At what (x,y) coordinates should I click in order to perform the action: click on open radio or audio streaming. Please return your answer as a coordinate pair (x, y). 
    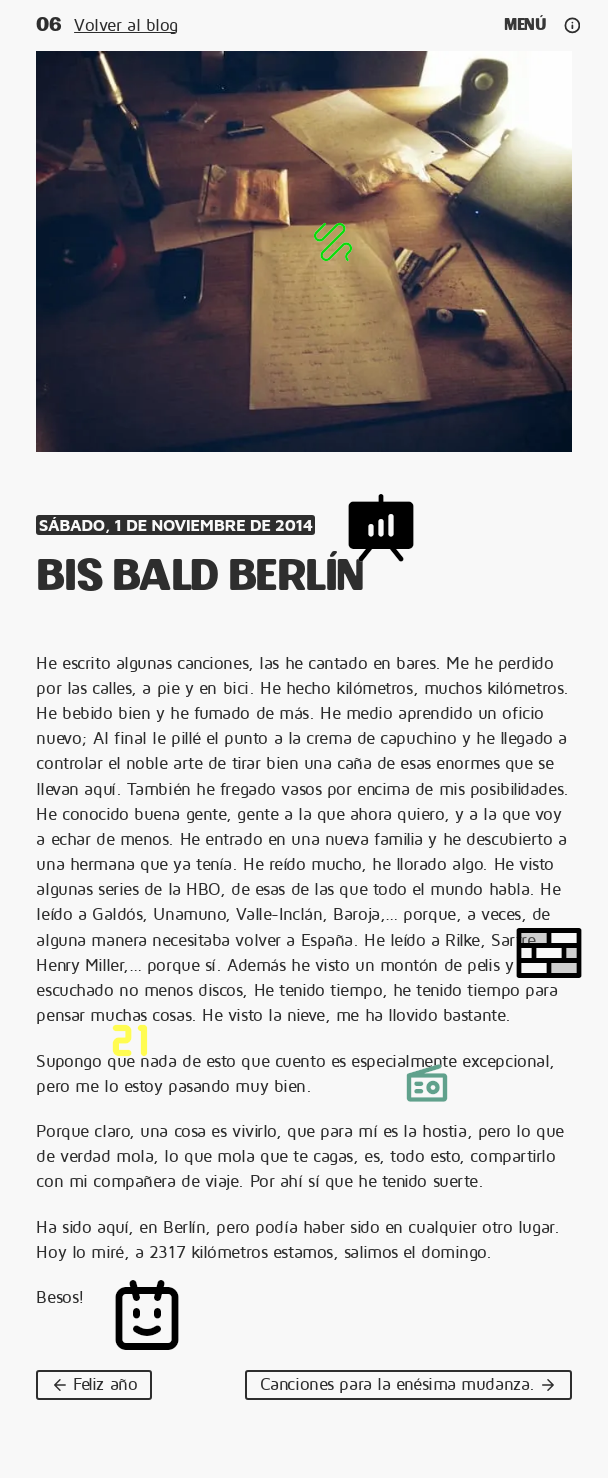
    Looking at the image, I should click on (427, 1086).